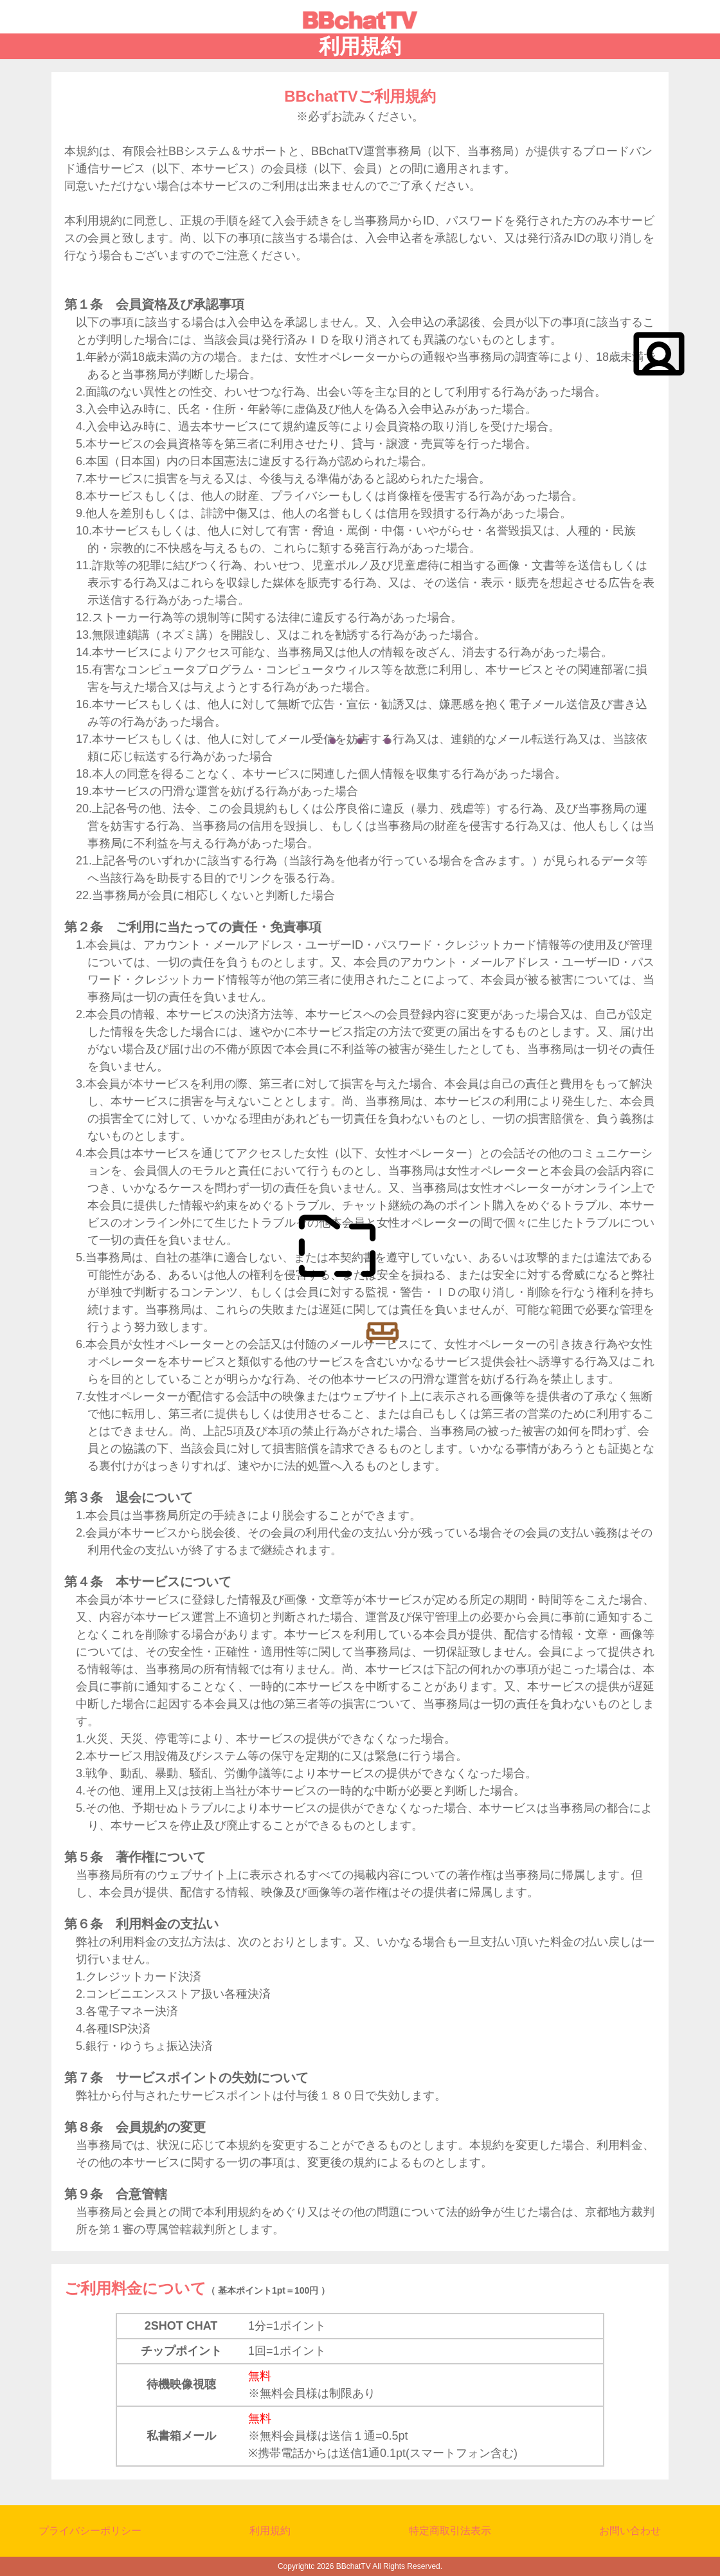  What do you see at coordinates (659, 354) in the screenshot?
I see `view user profile` at bounding box center [659, 354].